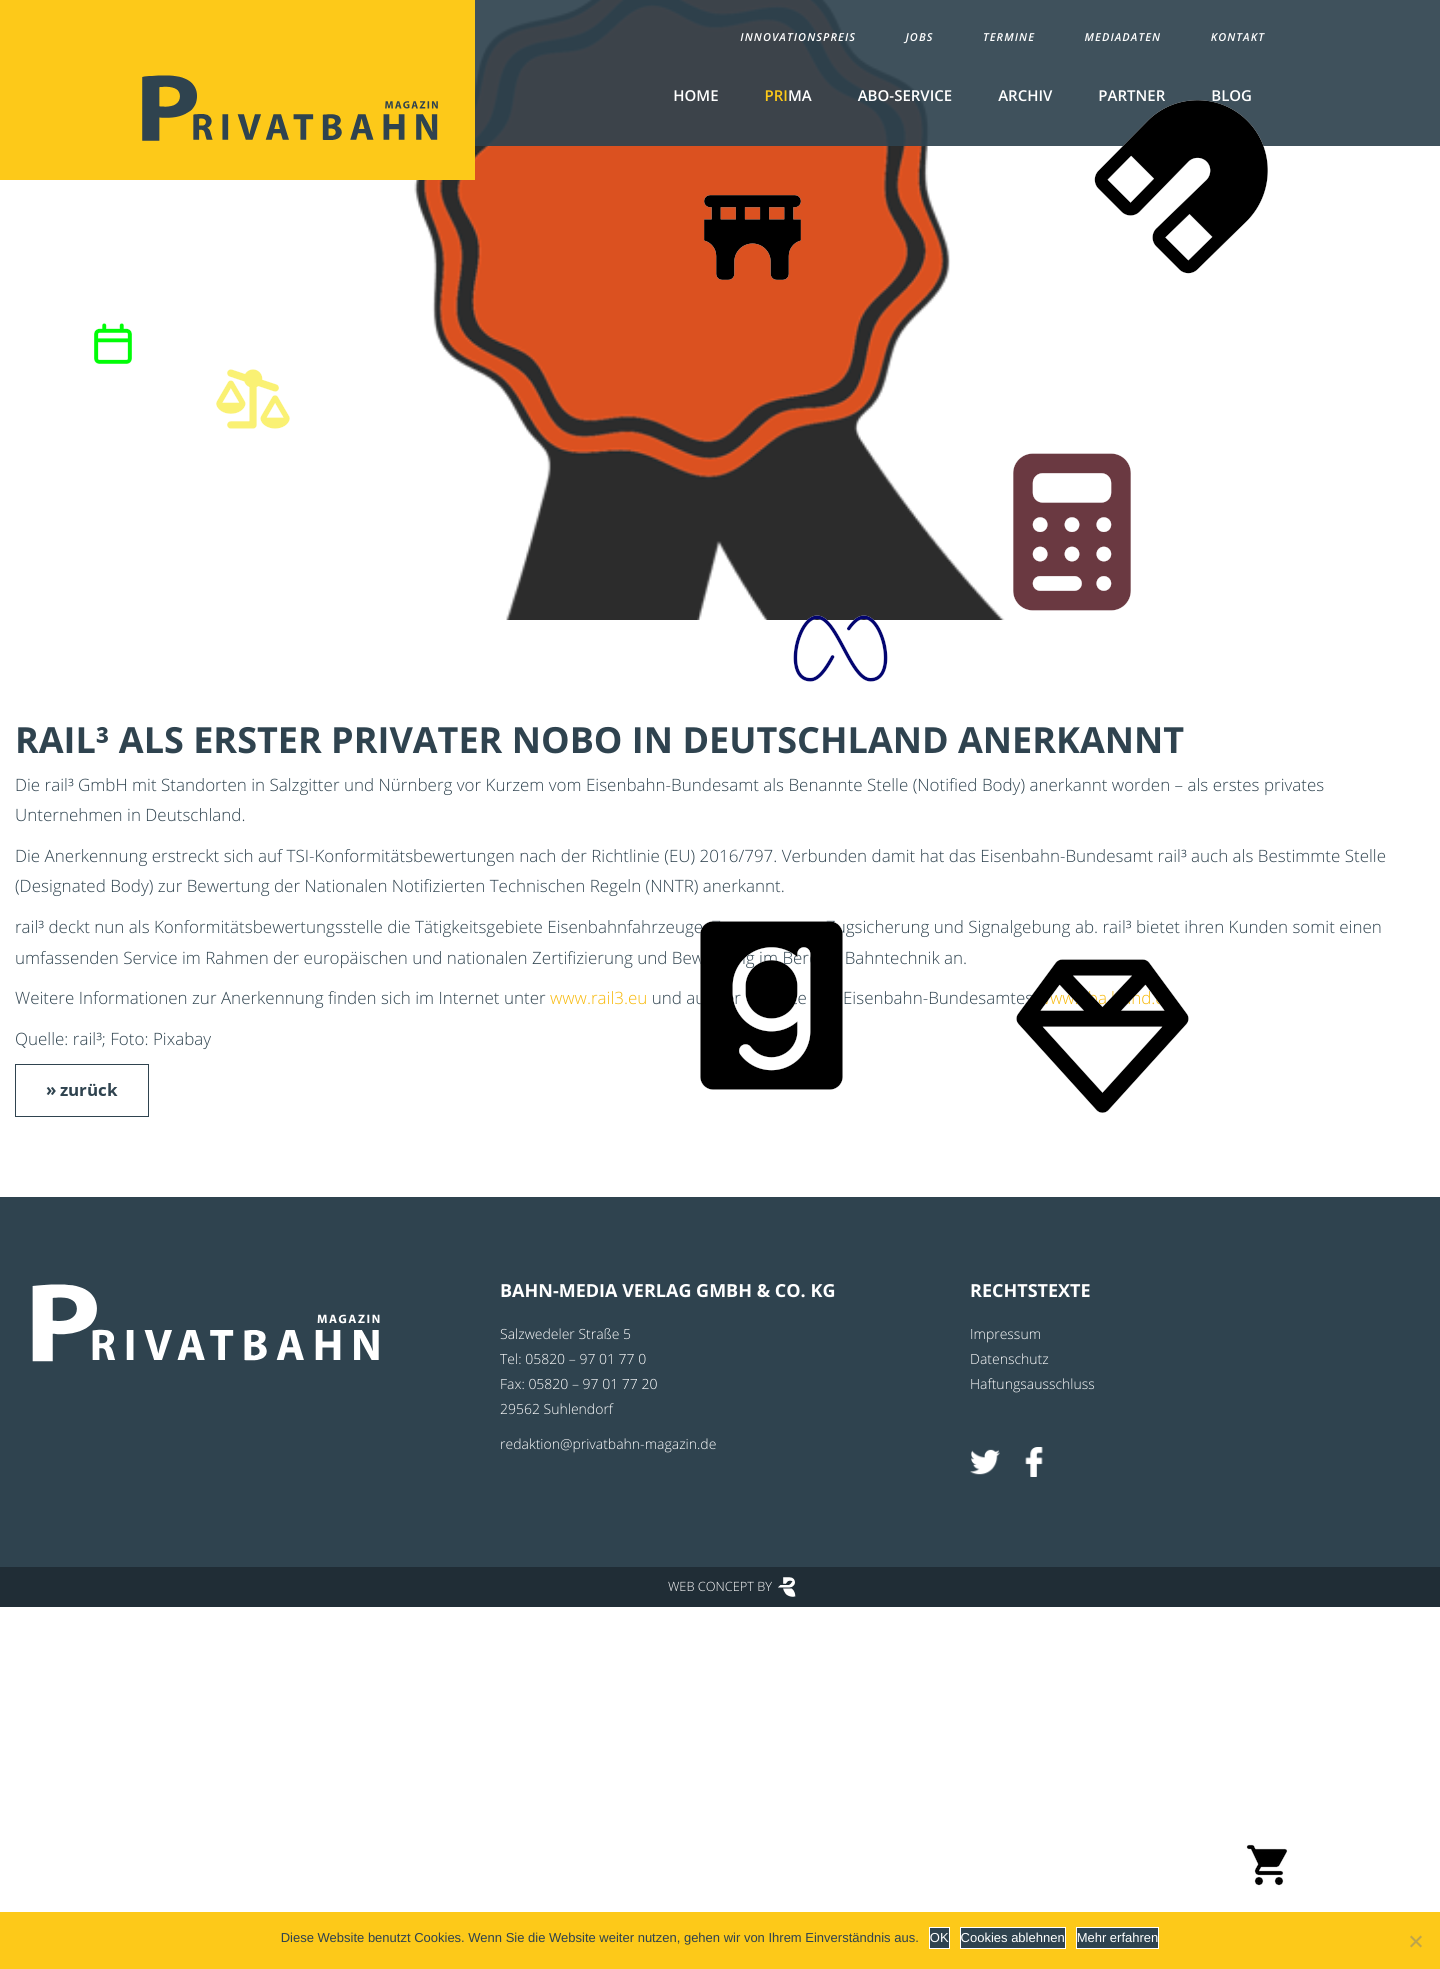 The height and width of the screenshot is (1969, 1440). What do you see at coordinates (771, 1005) in the screenshot?
I see `open Goodreads app` at bounding box center [771, 1005].